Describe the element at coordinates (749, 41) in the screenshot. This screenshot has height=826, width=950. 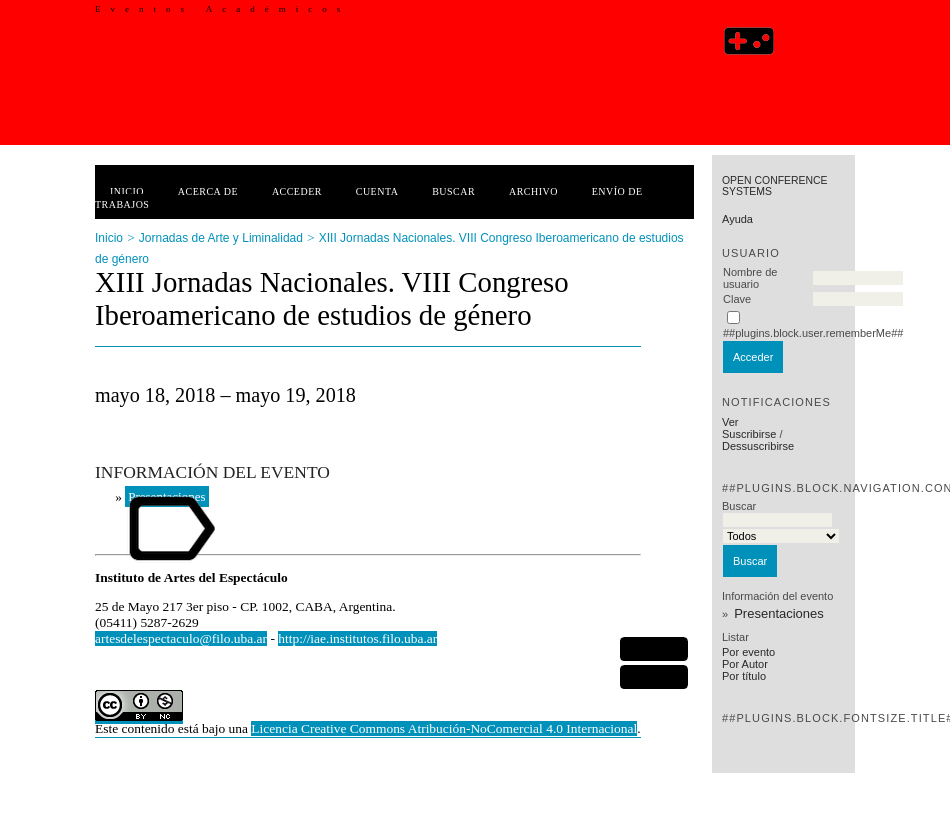
I see `access games or gaming features` at that location.